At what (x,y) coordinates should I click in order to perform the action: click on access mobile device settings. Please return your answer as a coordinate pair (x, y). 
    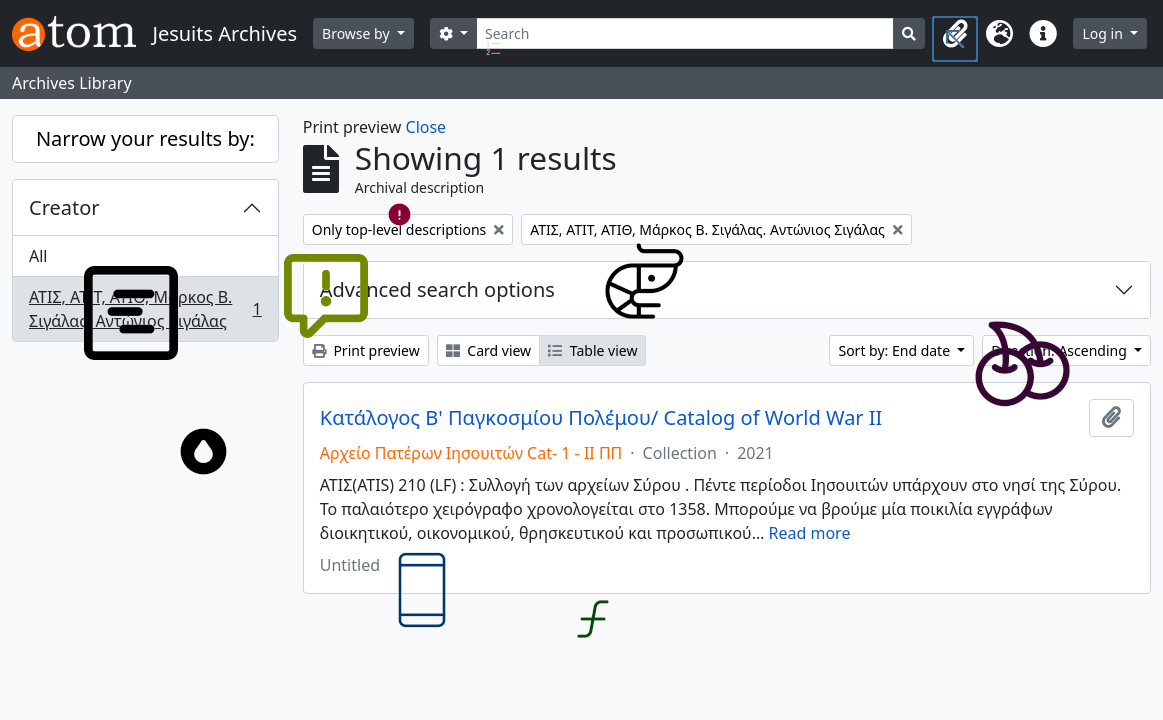
    Looking at the image, I should click on (422, 590).